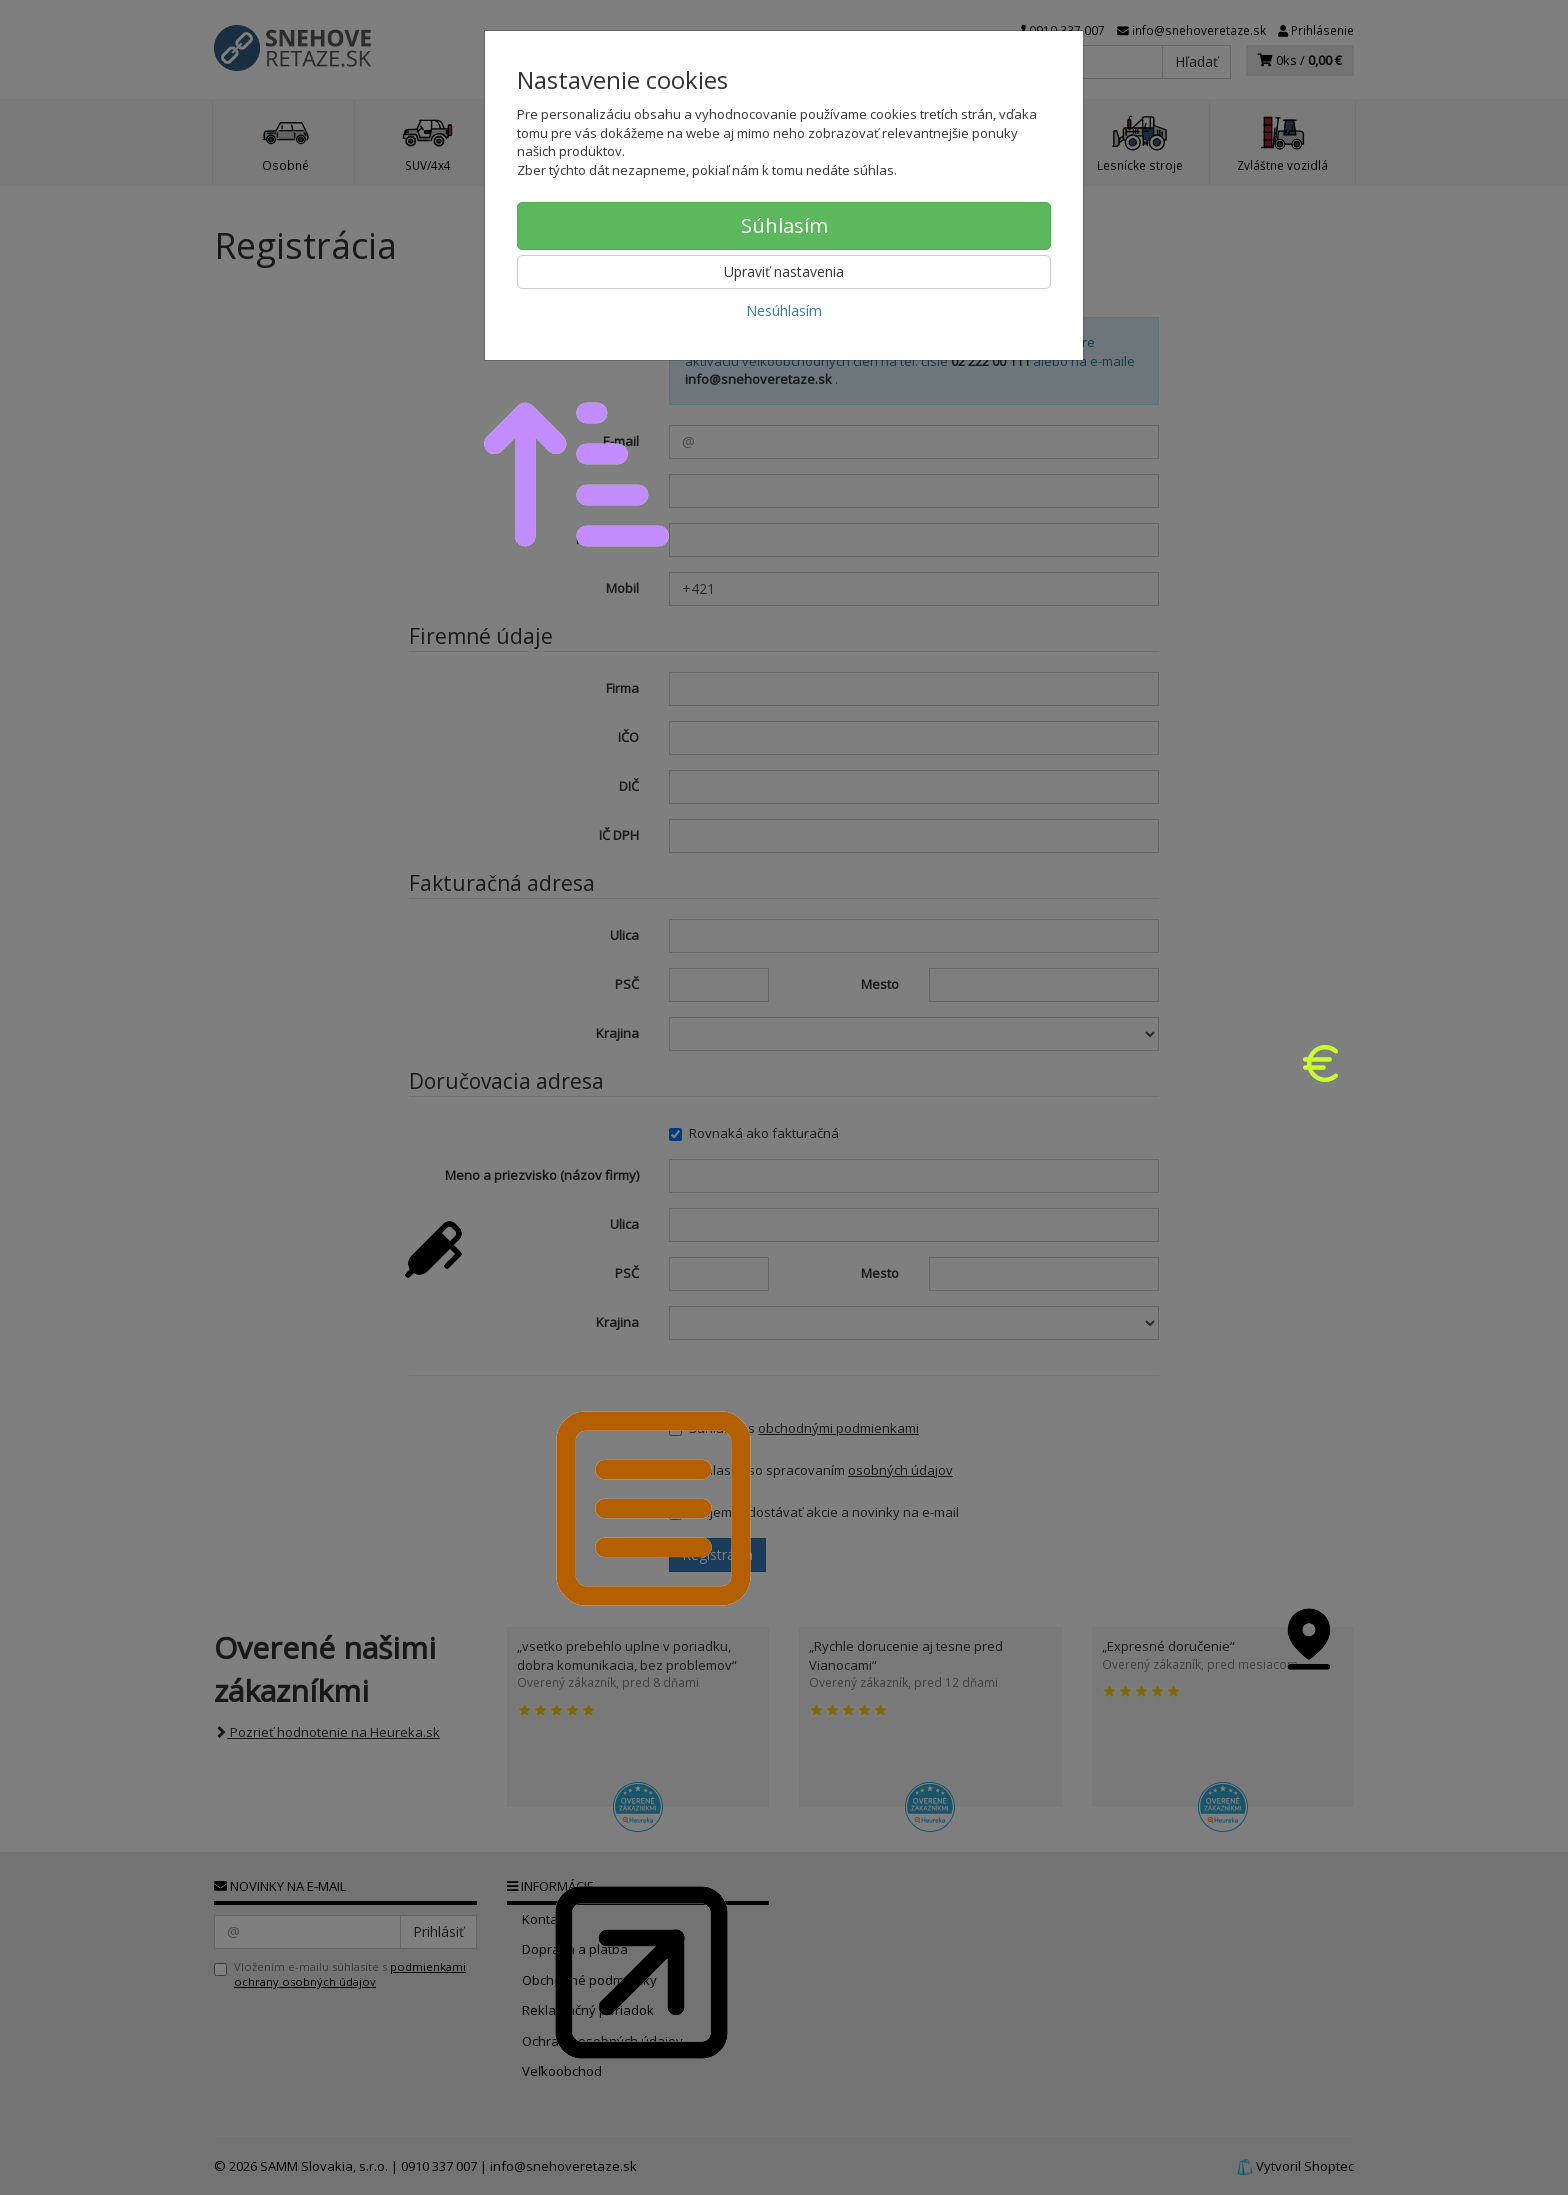 This screenshot has height=2195, width=1568. What do you see at coordinates (576, 474) in the screenshot?
I see `sort items from smallest to largest` at bounding box center [576, 474].